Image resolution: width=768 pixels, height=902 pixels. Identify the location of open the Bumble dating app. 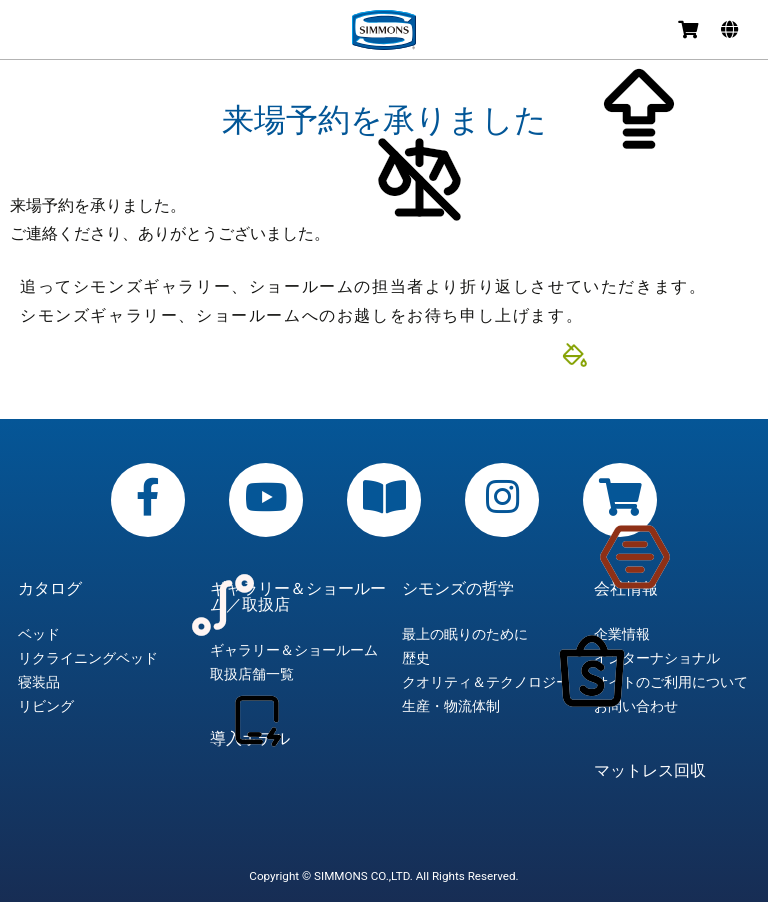
(635, 557).